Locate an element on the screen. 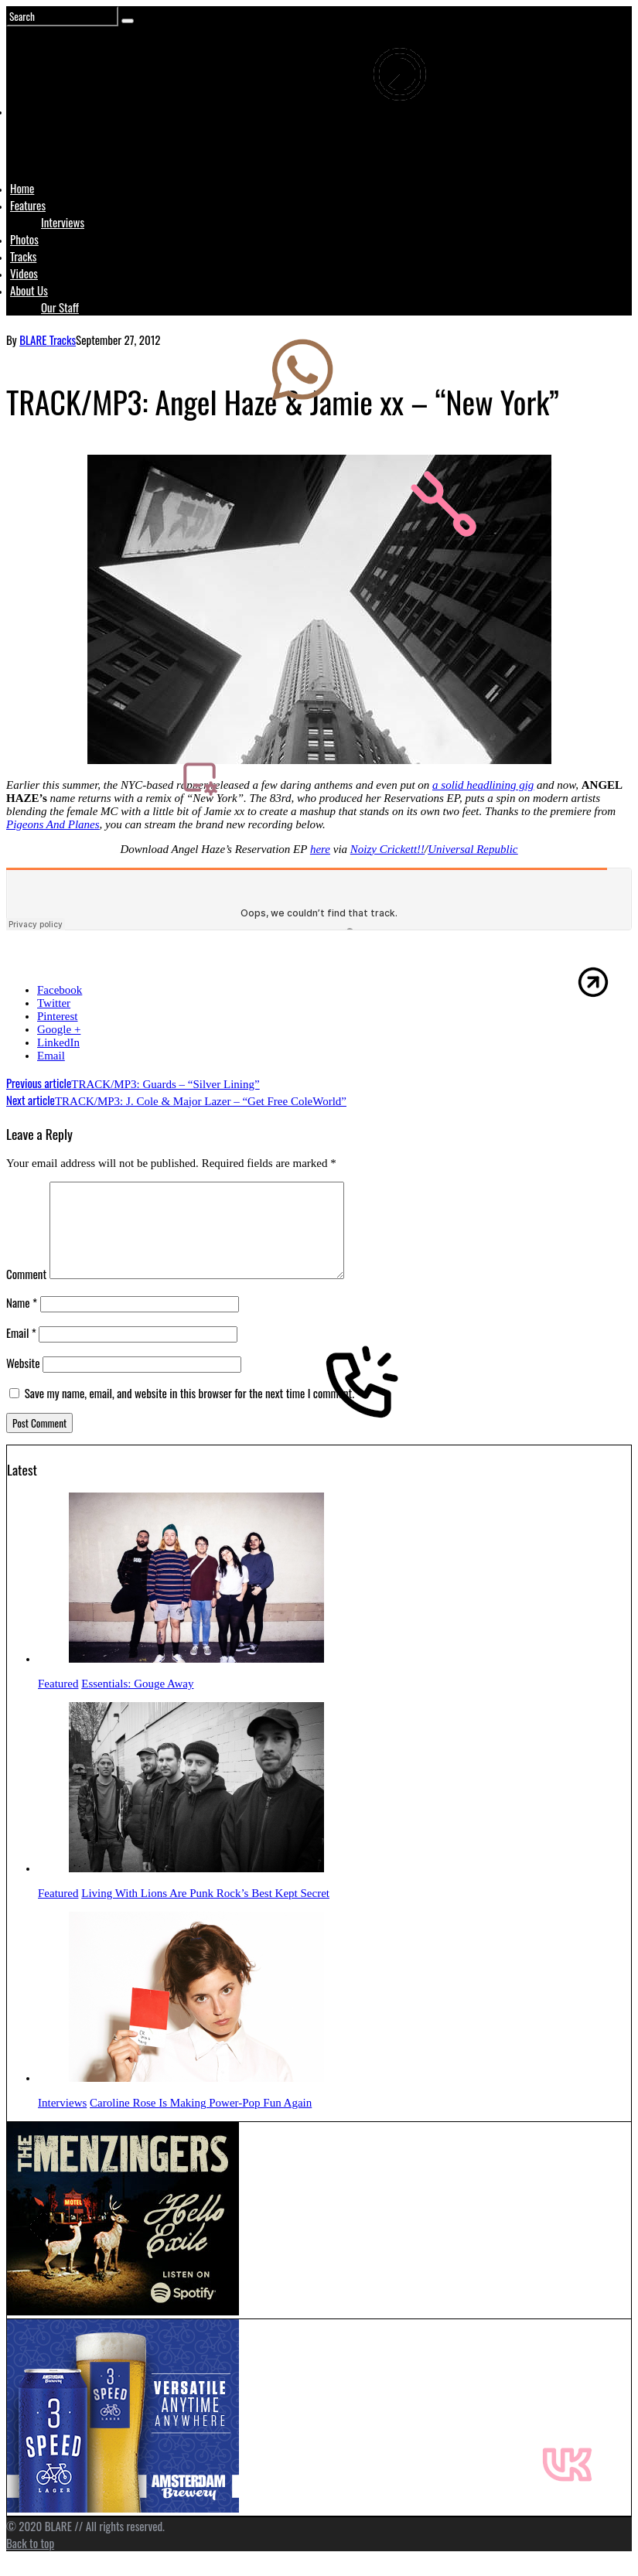 This screenshot has width=638, height=2576. access timelapse camera mode is located at coordinates (400, 74).